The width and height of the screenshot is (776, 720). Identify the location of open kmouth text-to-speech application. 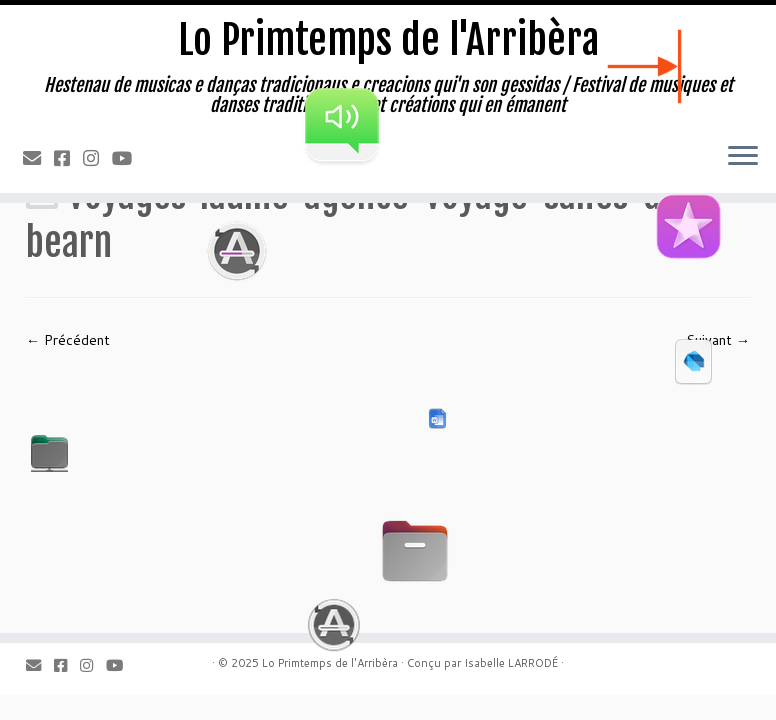
(342, 125).